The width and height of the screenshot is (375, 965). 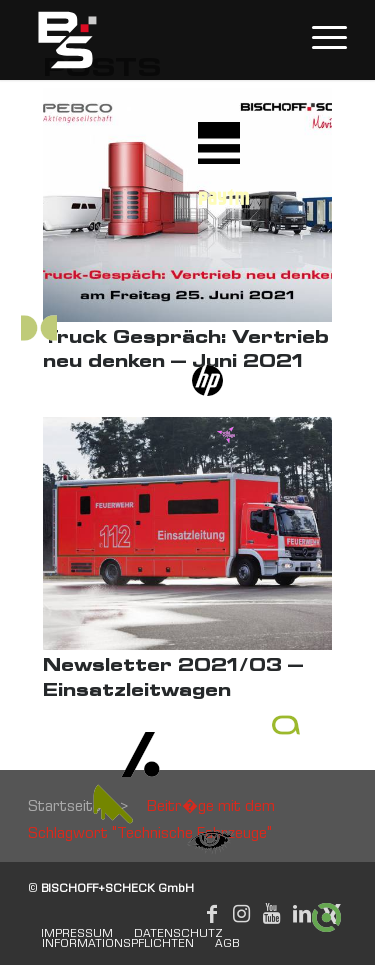 What do you see at coordinates (211, 842) in the screenshot?
I see `apache cassandra database logo` at bounding box center [211, 842].